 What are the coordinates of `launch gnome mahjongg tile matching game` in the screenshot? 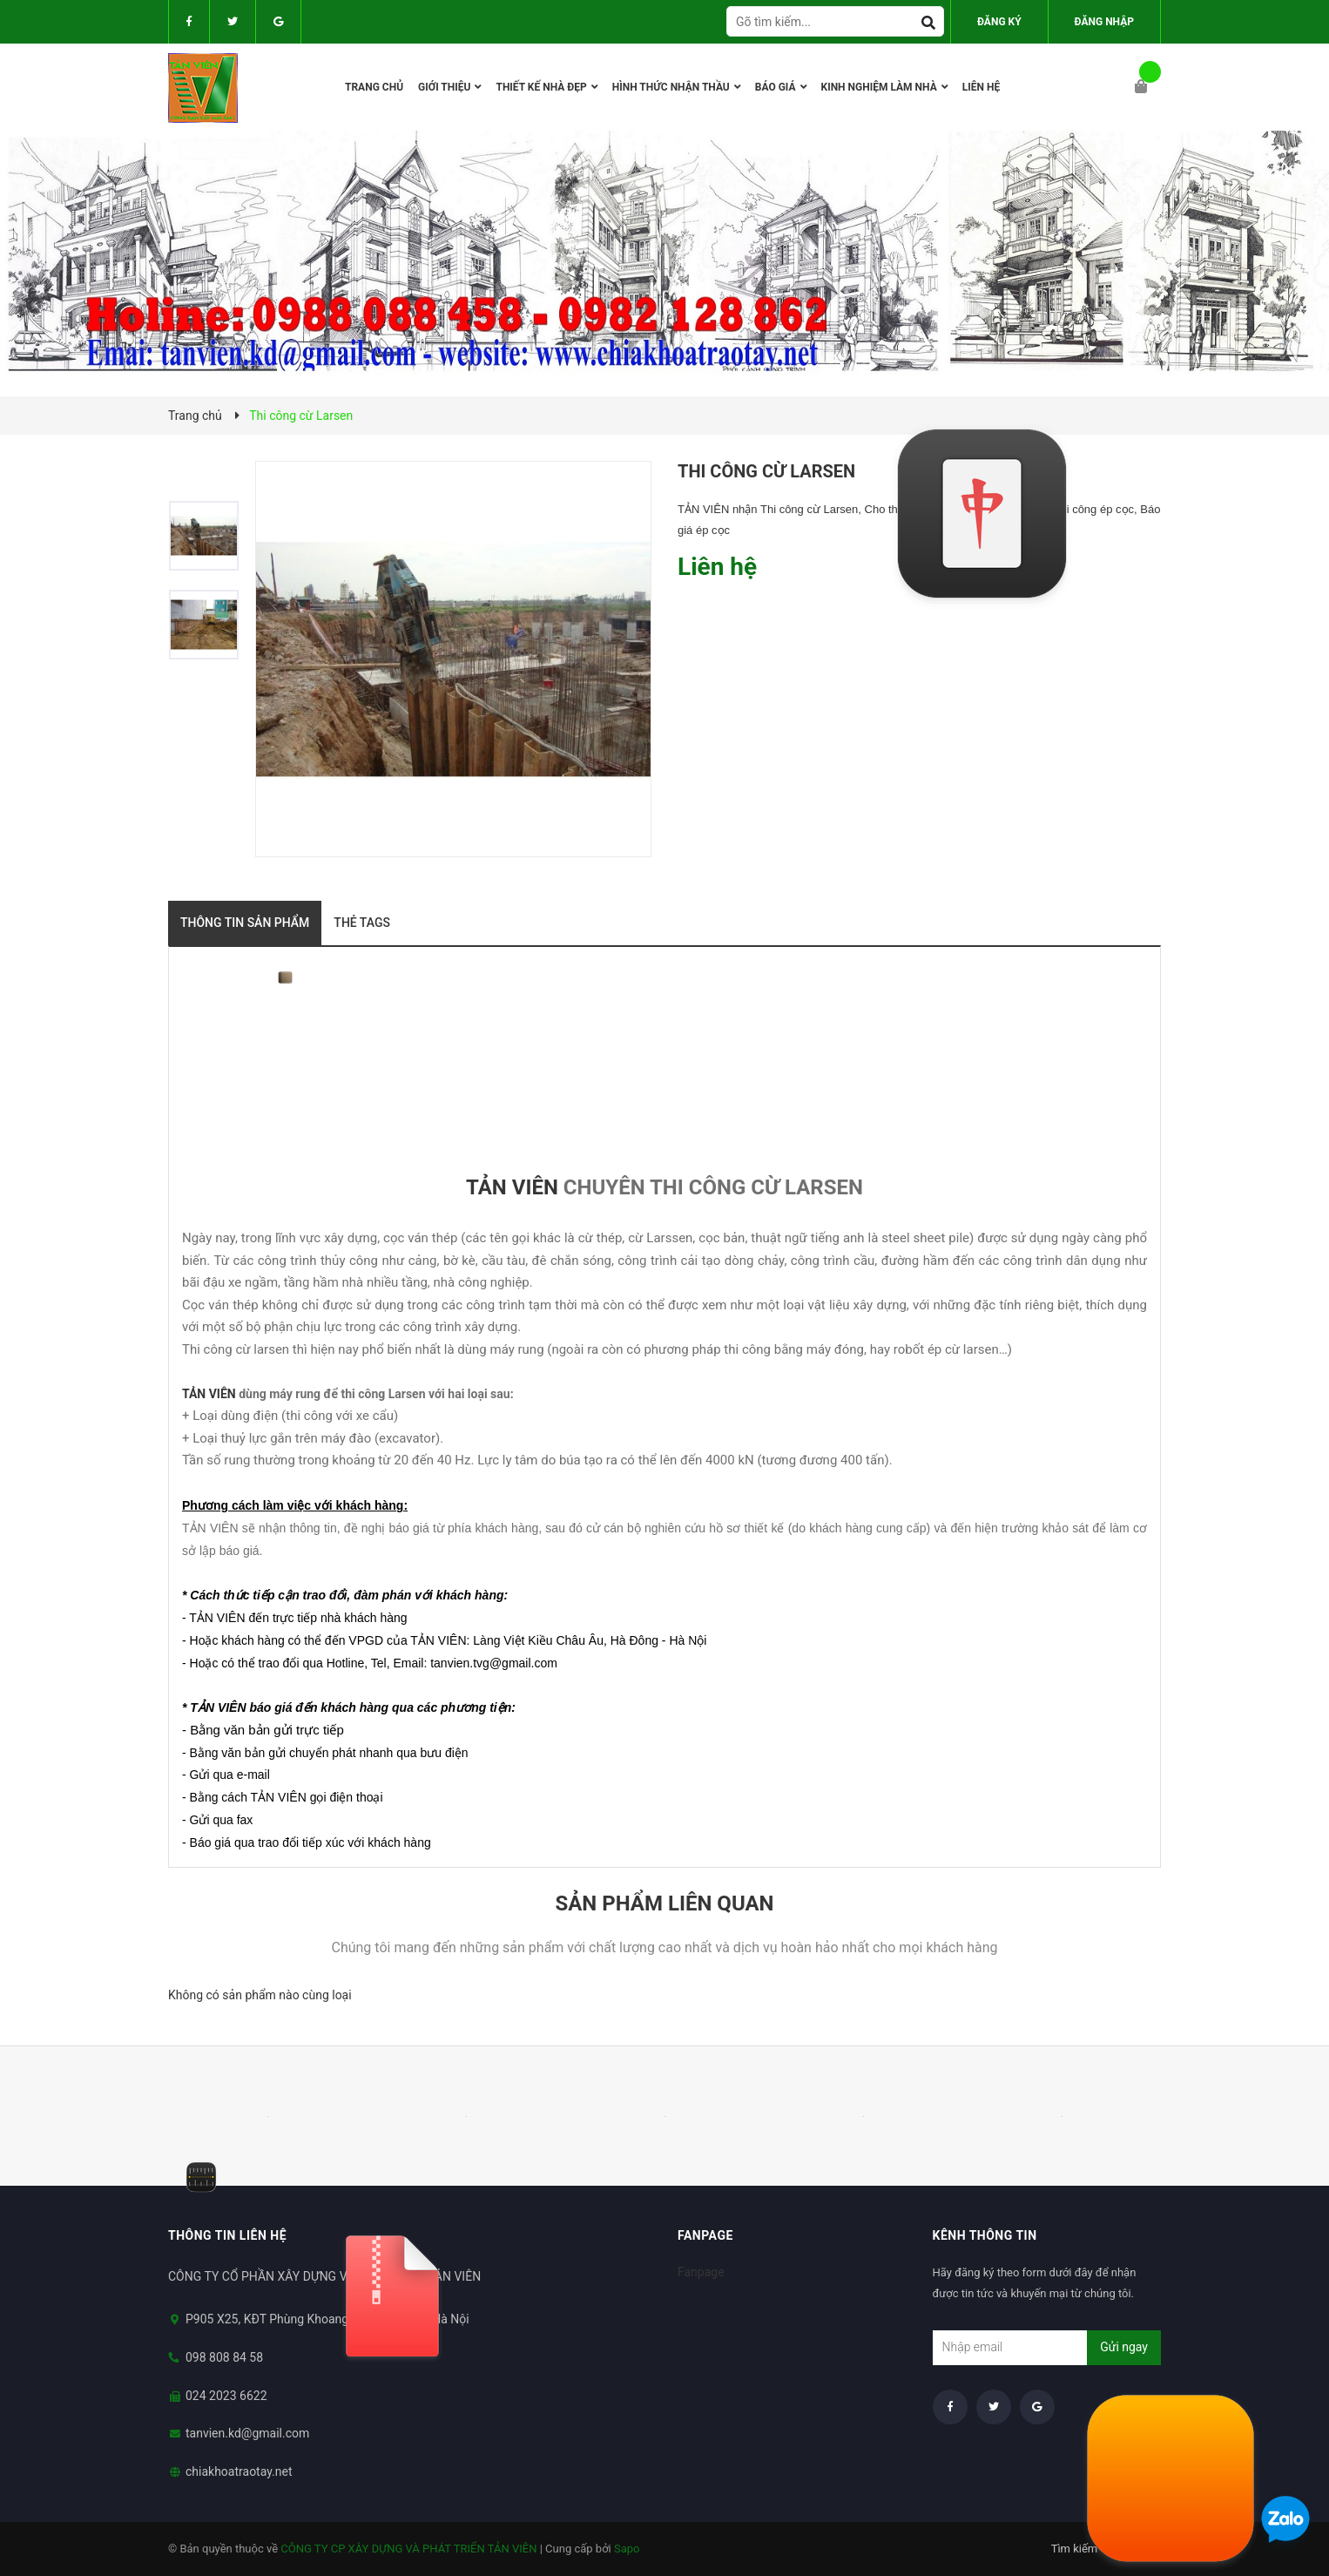 It's located at (982, 513).